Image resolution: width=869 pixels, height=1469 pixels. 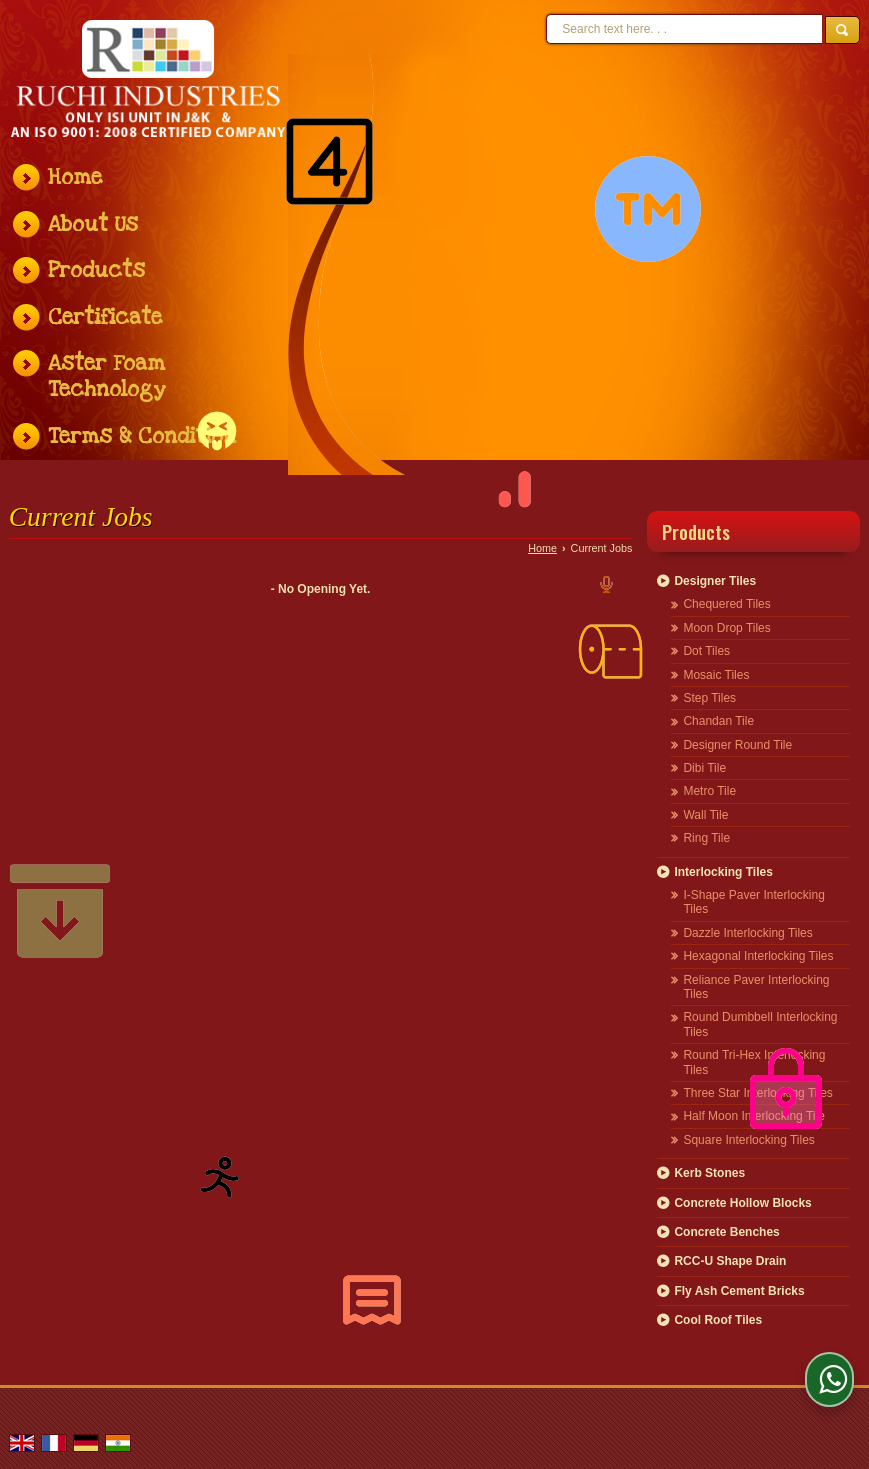 What do you see at coordinates (786, 1093) in the screenshot?
I see `access security or privacy settings` at bounding box center [786, 1093].